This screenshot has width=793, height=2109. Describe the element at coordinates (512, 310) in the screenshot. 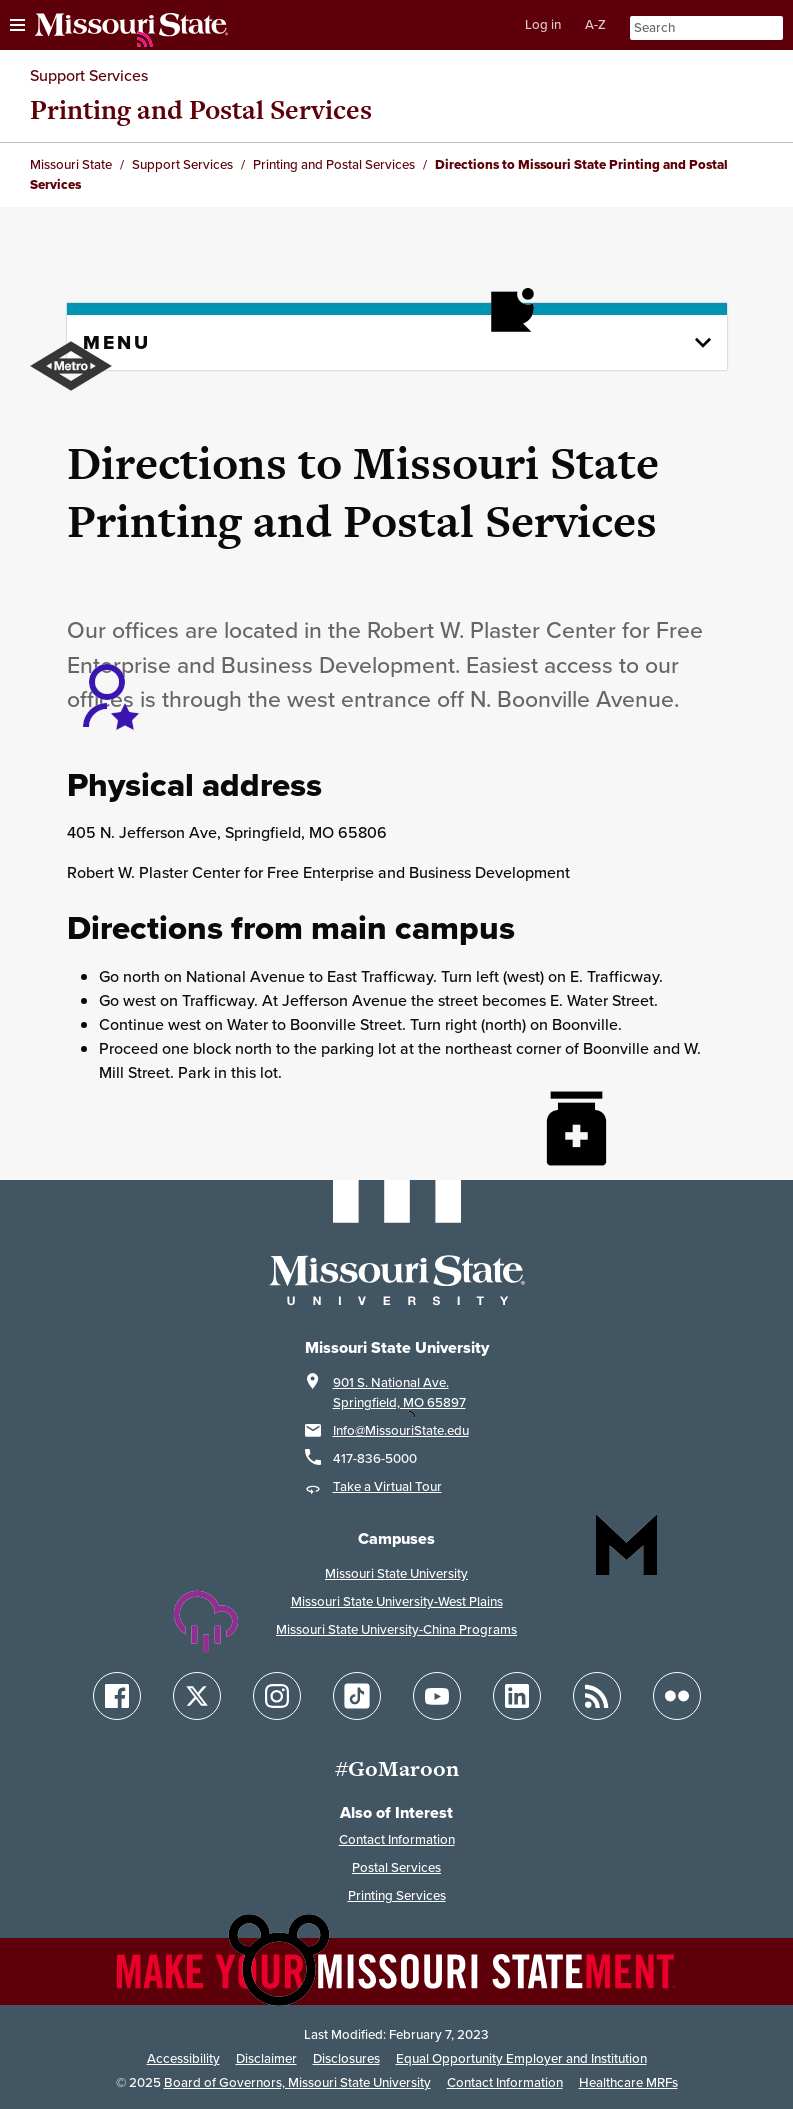

I see `remixicon logo` at that location.